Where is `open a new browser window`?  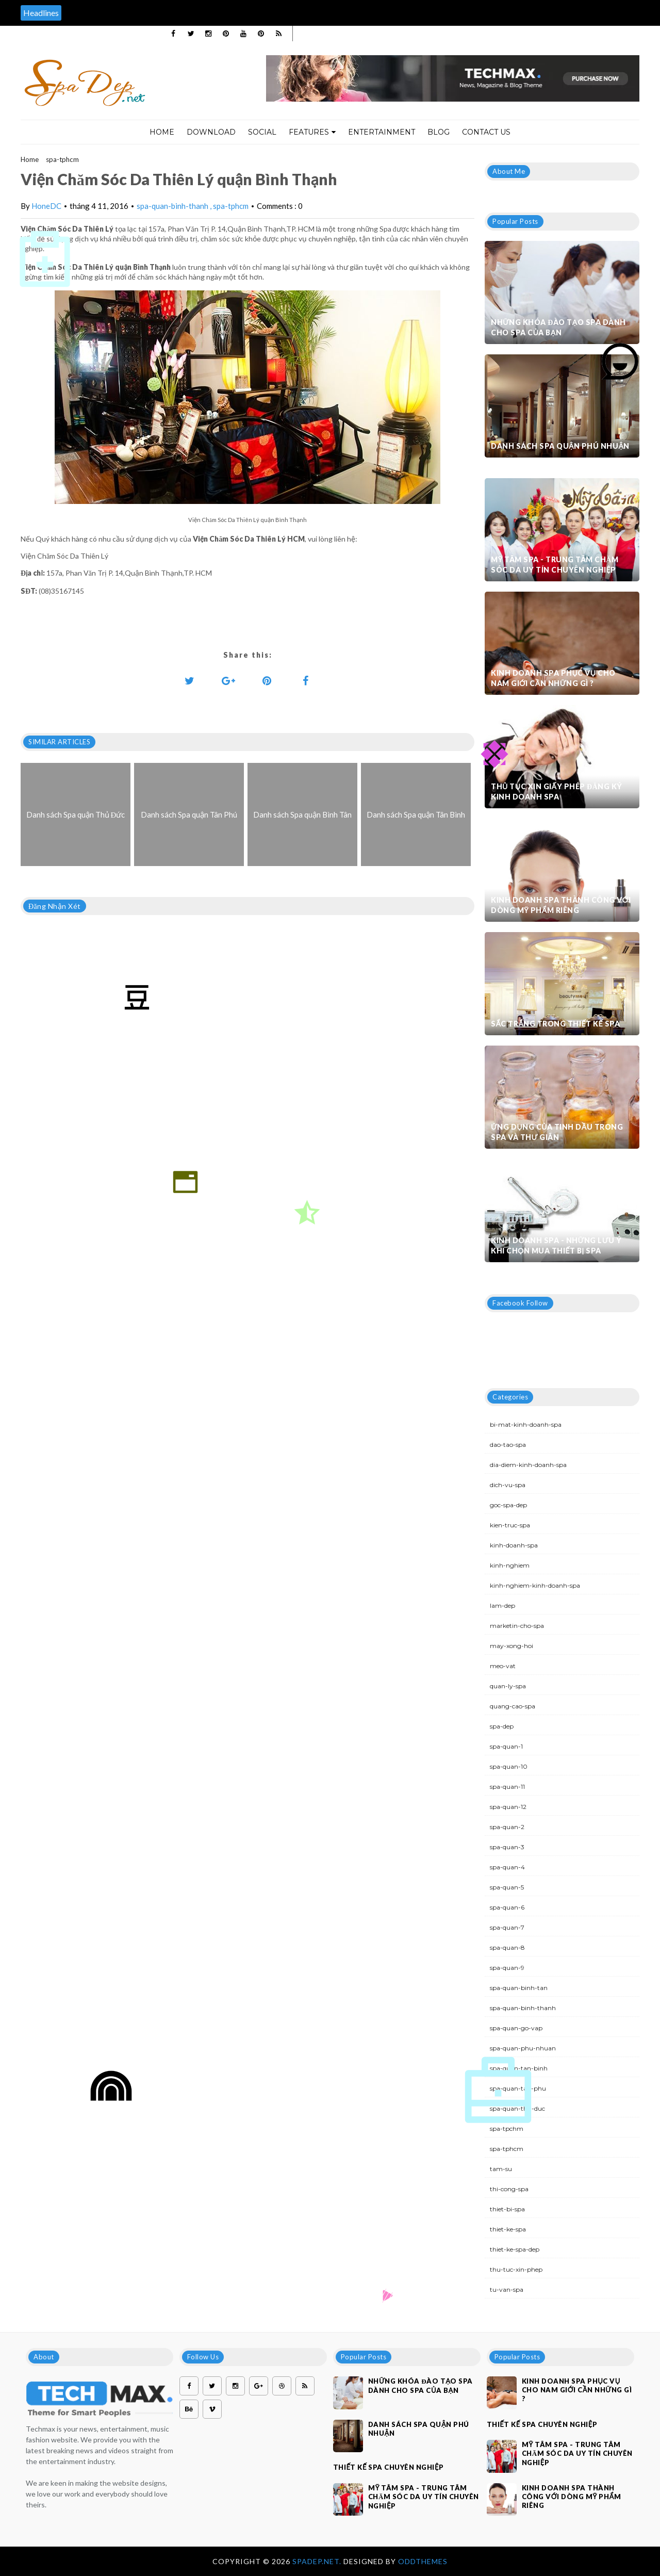 open a new browser window is located at coordinates (185, 1182).